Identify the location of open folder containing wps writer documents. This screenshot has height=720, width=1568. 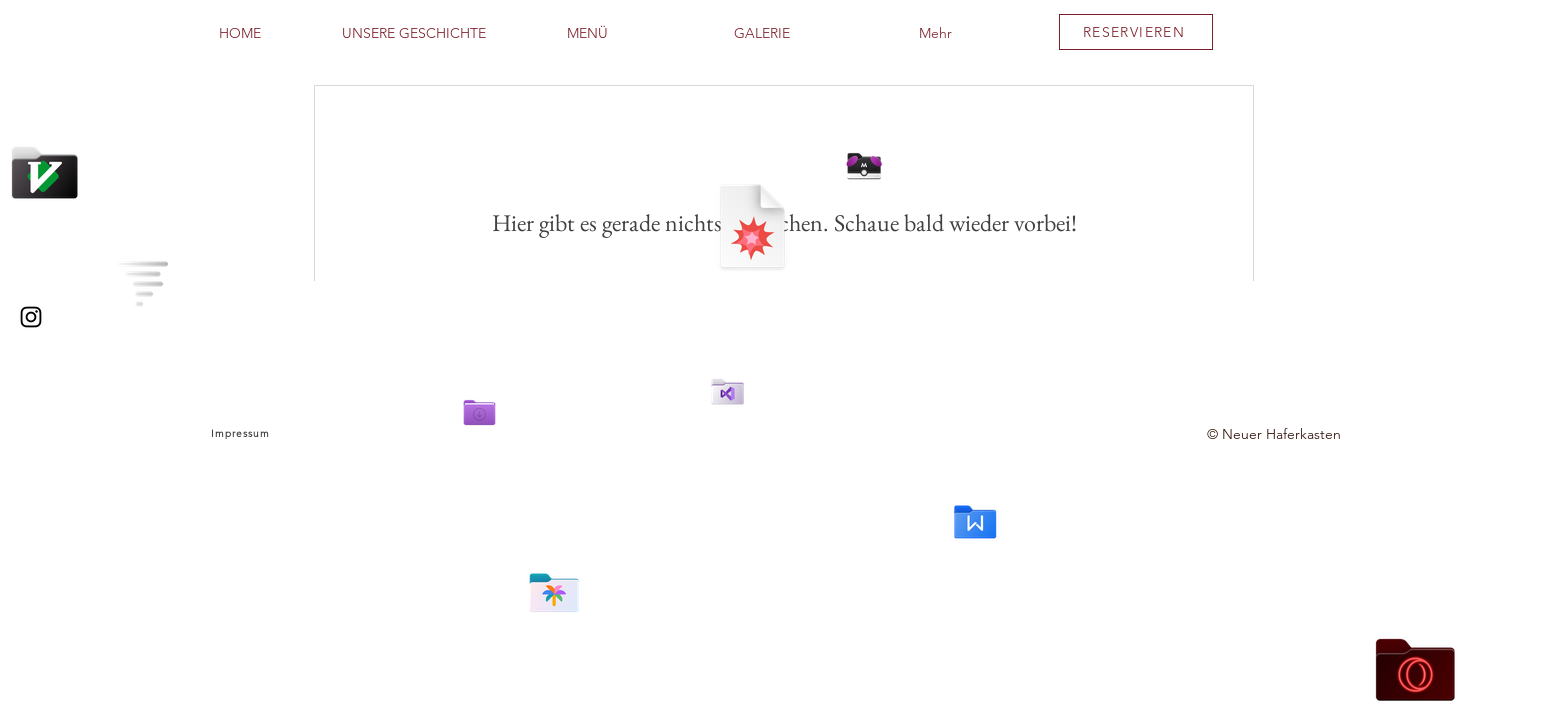
(975, 523).